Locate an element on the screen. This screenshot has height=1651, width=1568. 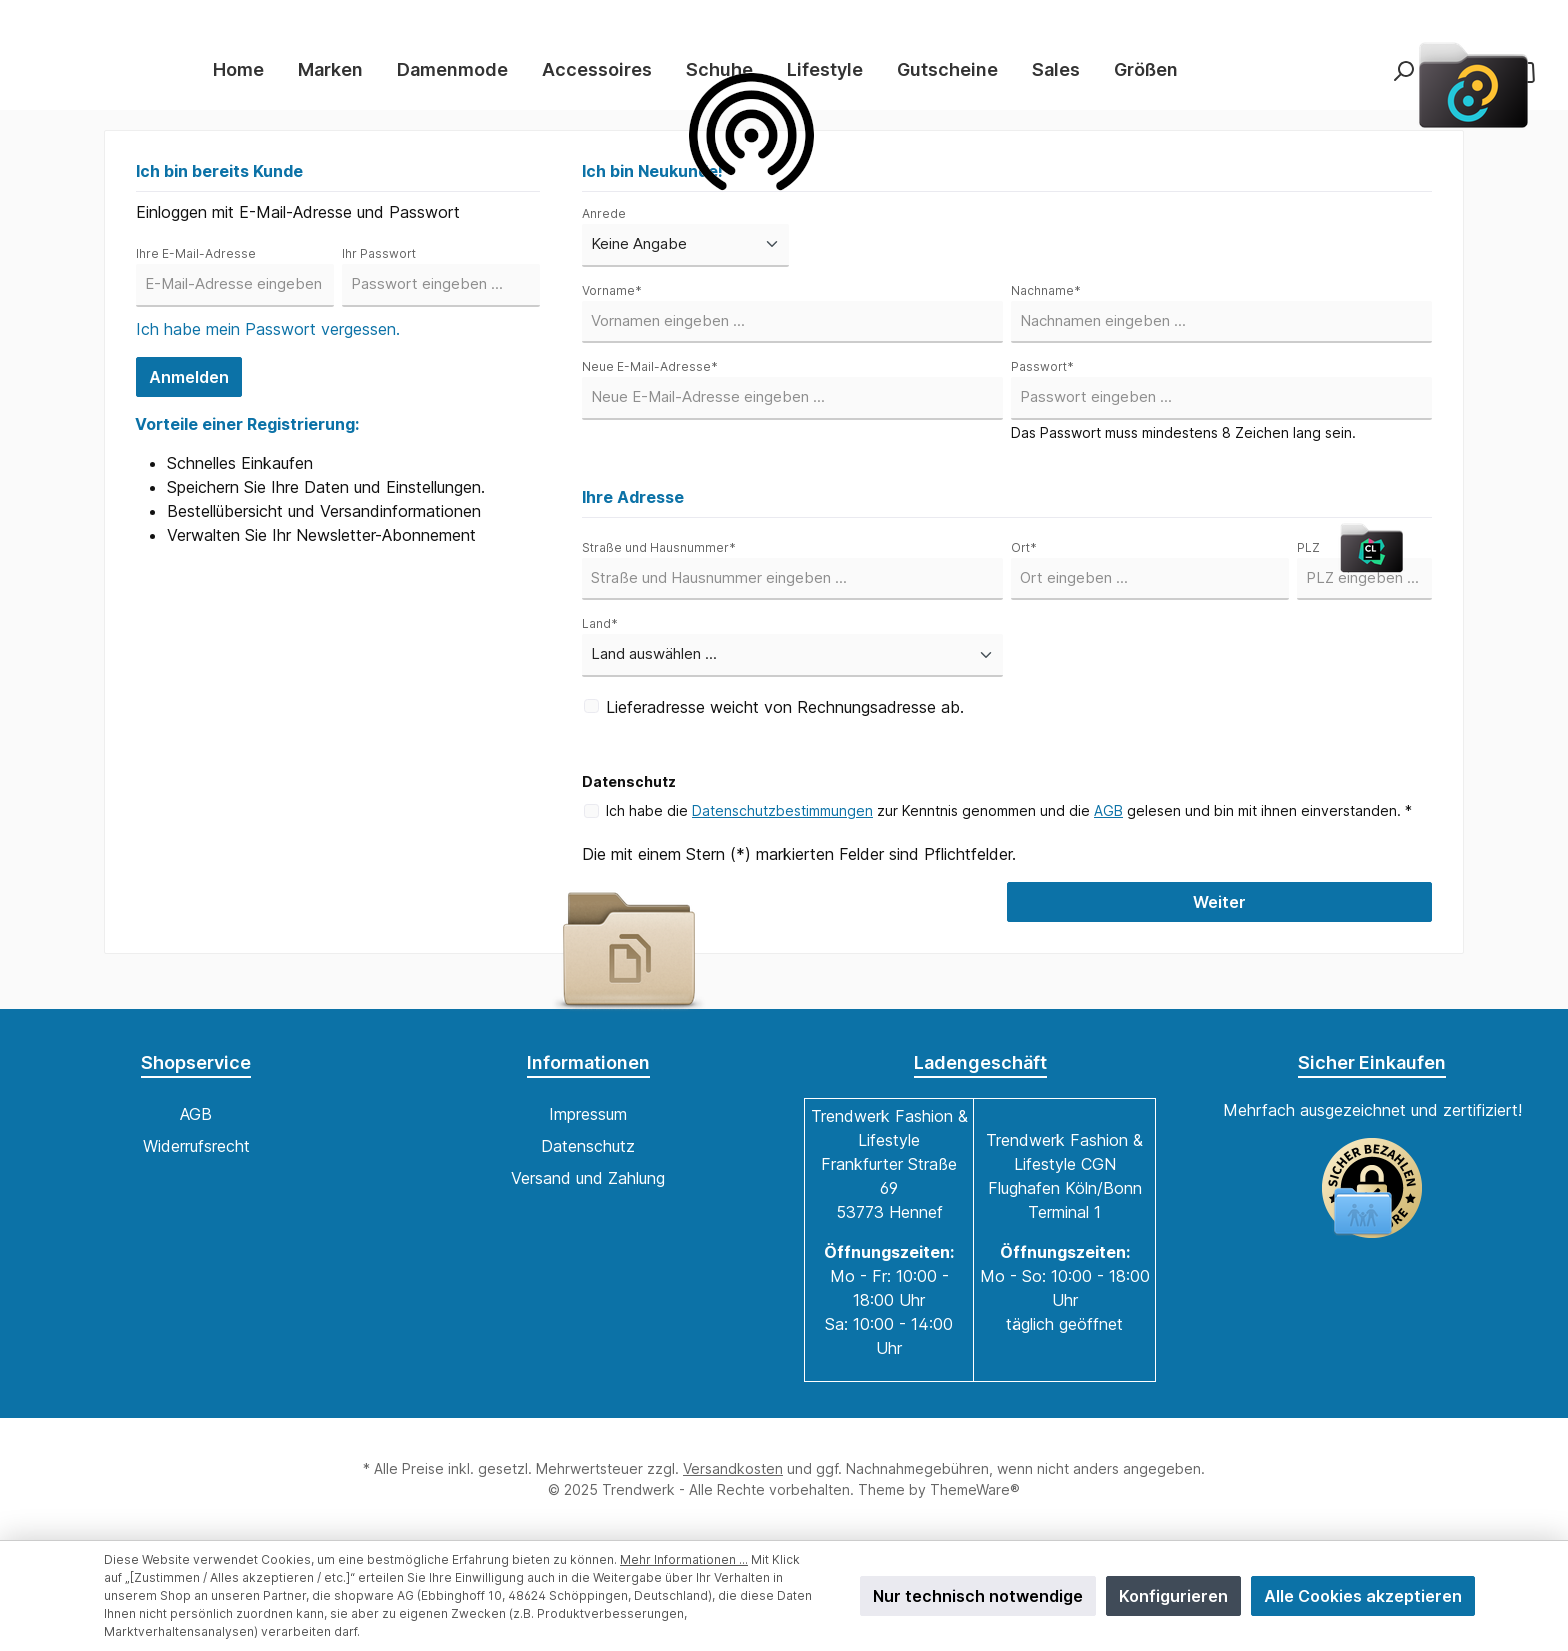
connect to a network server is located at coordinates (751, 135).